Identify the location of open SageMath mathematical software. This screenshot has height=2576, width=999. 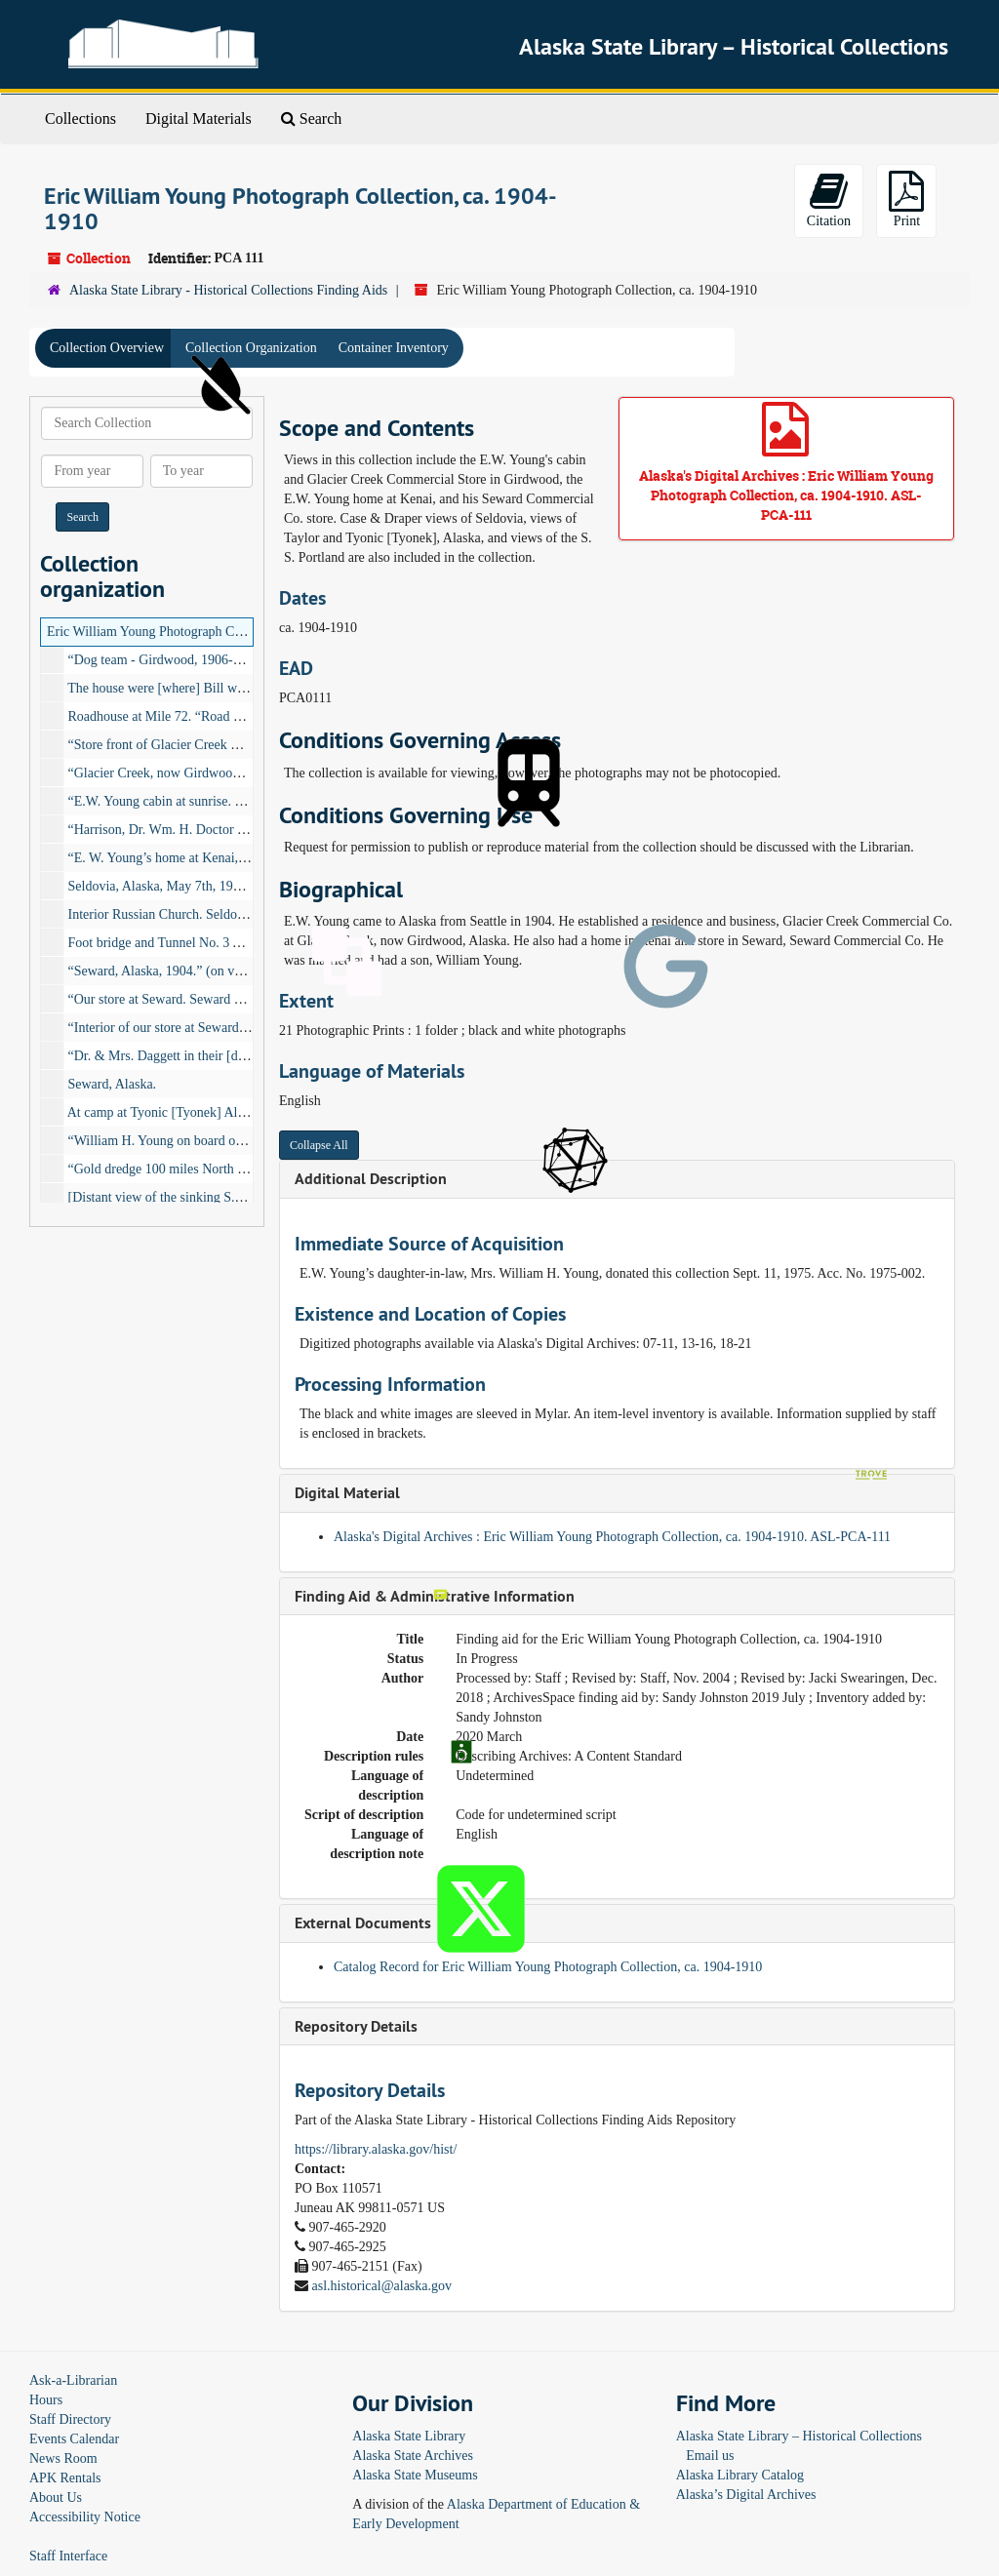
(575, 1160).